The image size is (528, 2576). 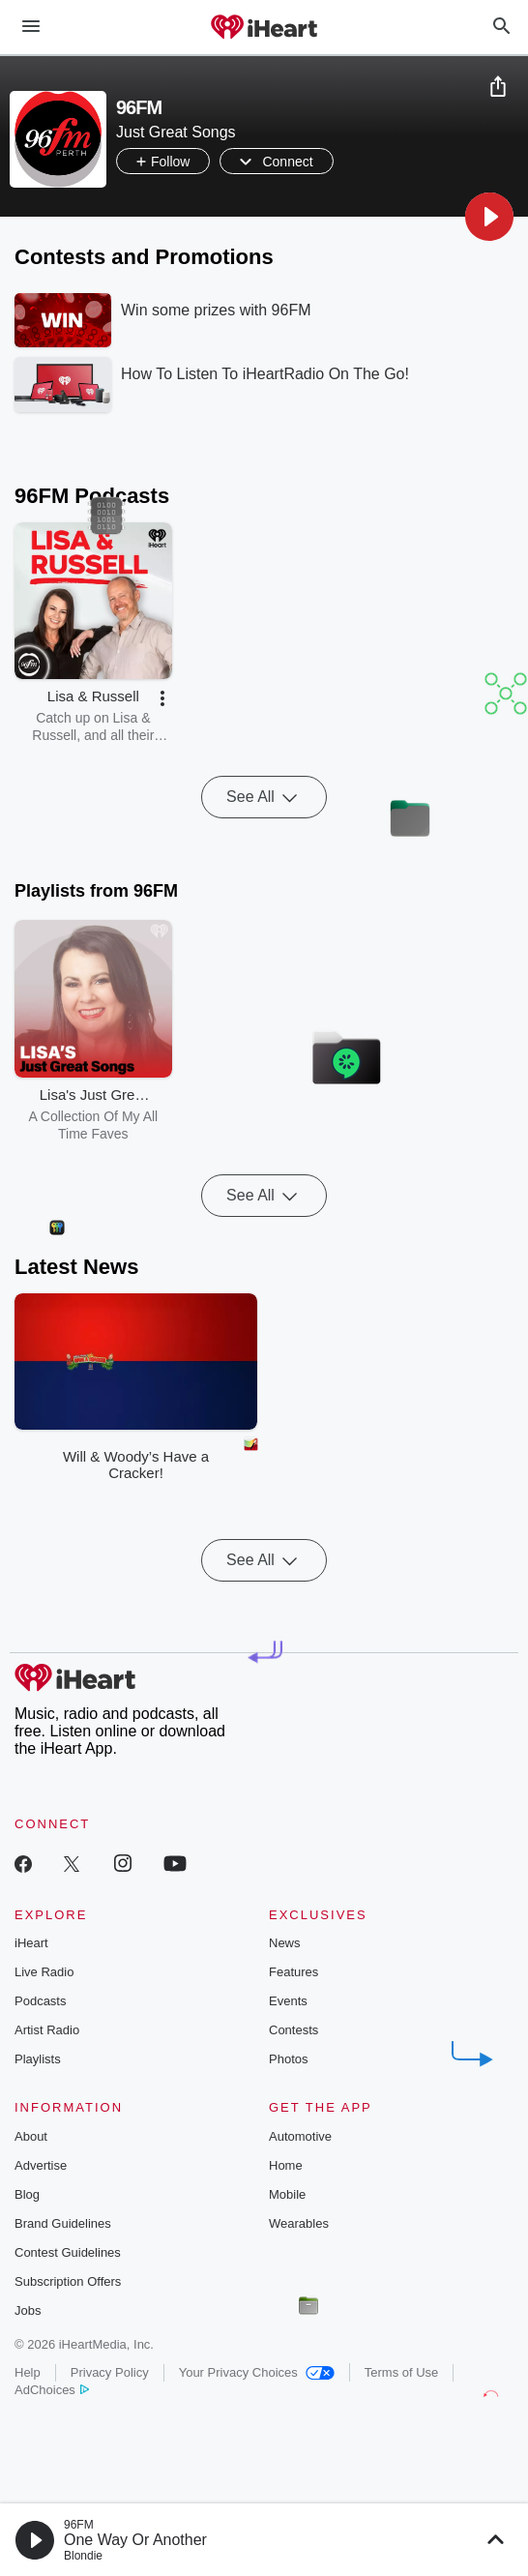 What do you see at coordinates (346, 1059) in the screenshot?
I see `folder containing cucumber/gherkin test files` at bounding box center [346, 1059].